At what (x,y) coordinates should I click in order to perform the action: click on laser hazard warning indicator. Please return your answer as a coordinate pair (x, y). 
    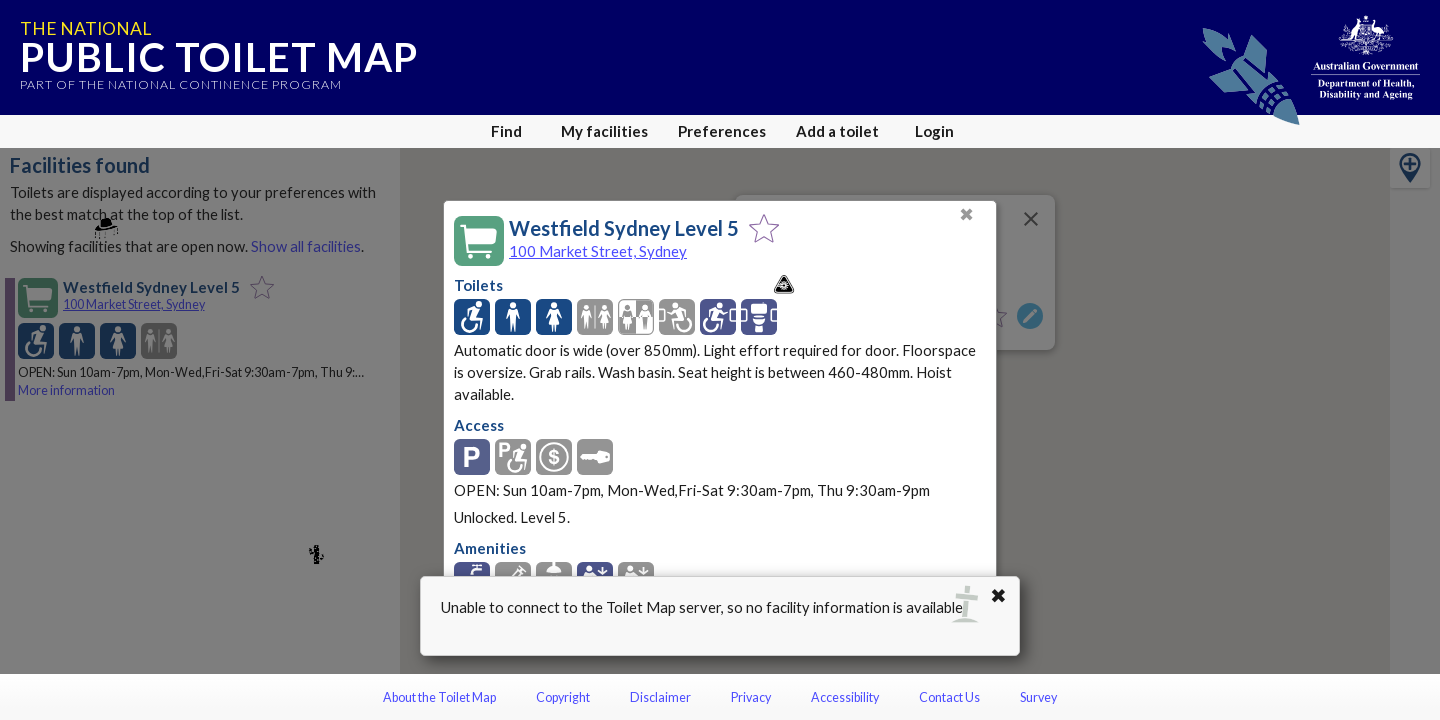
    Looking at the image, I should click on (784, 285).